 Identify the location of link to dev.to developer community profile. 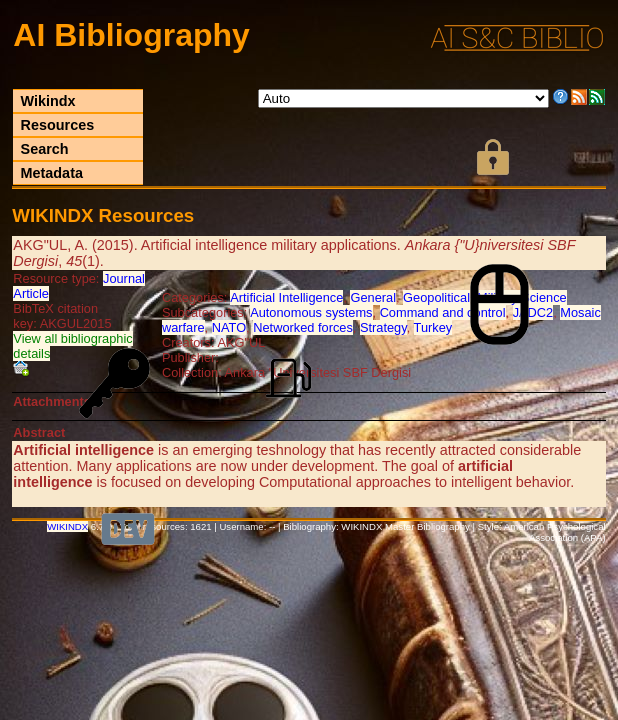
(128, 529).